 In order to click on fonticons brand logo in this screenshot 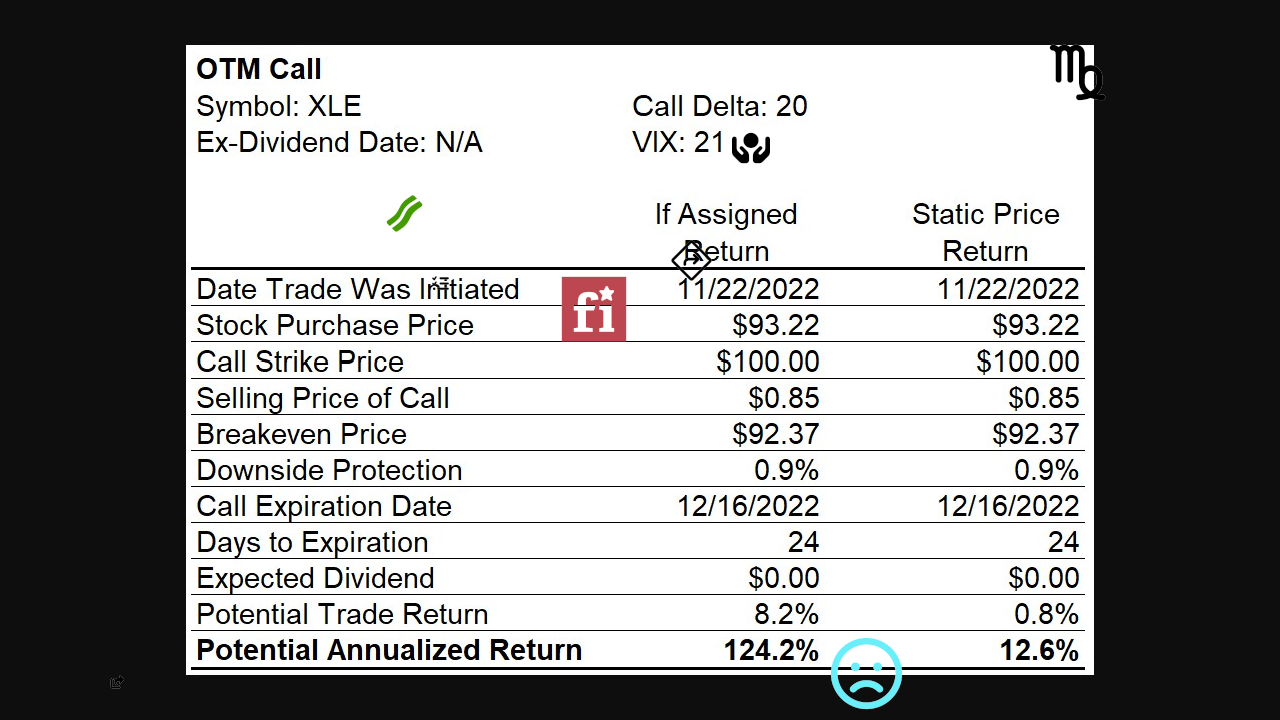, I will do `click(594, 309)`.